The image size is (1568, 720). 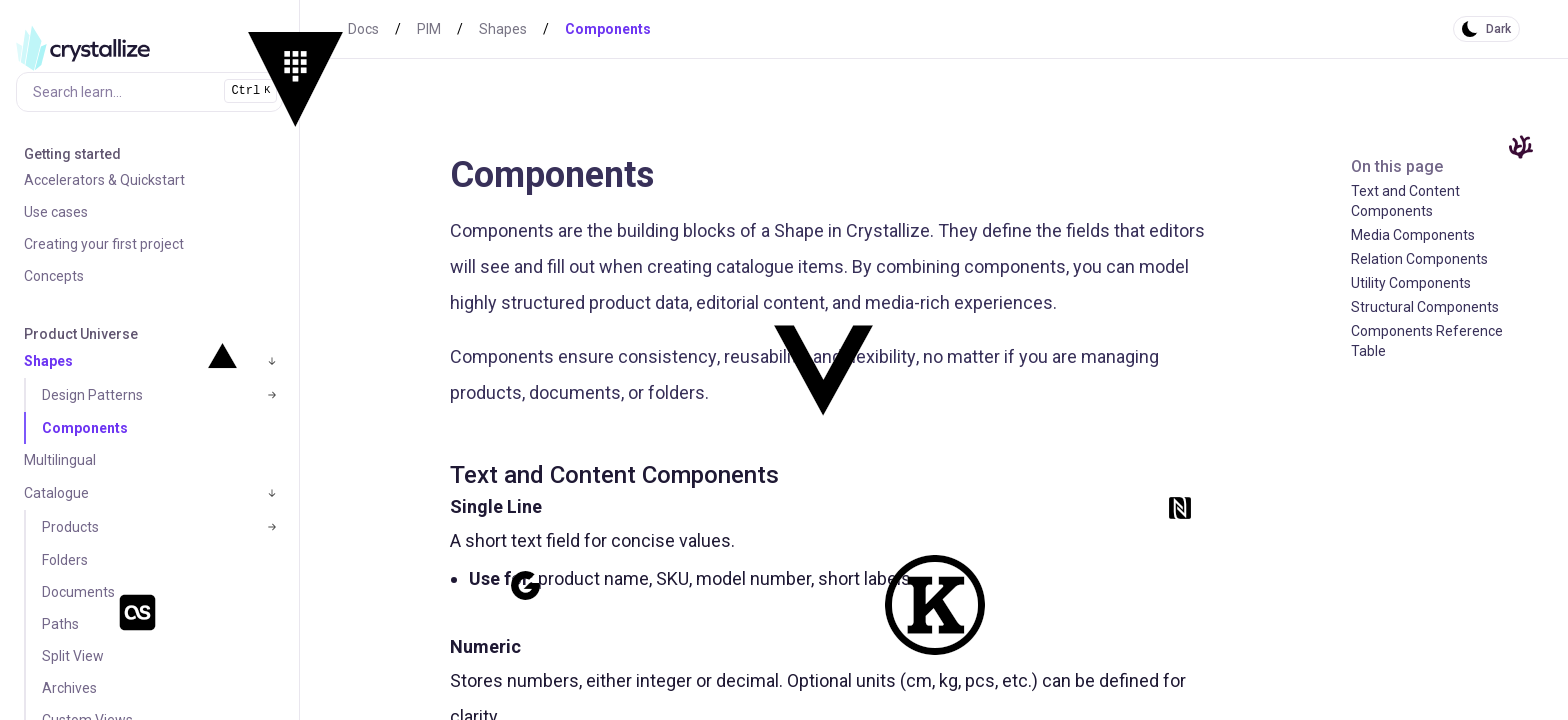 I want to click on Vercel company logo, so click(x=222, y=355).